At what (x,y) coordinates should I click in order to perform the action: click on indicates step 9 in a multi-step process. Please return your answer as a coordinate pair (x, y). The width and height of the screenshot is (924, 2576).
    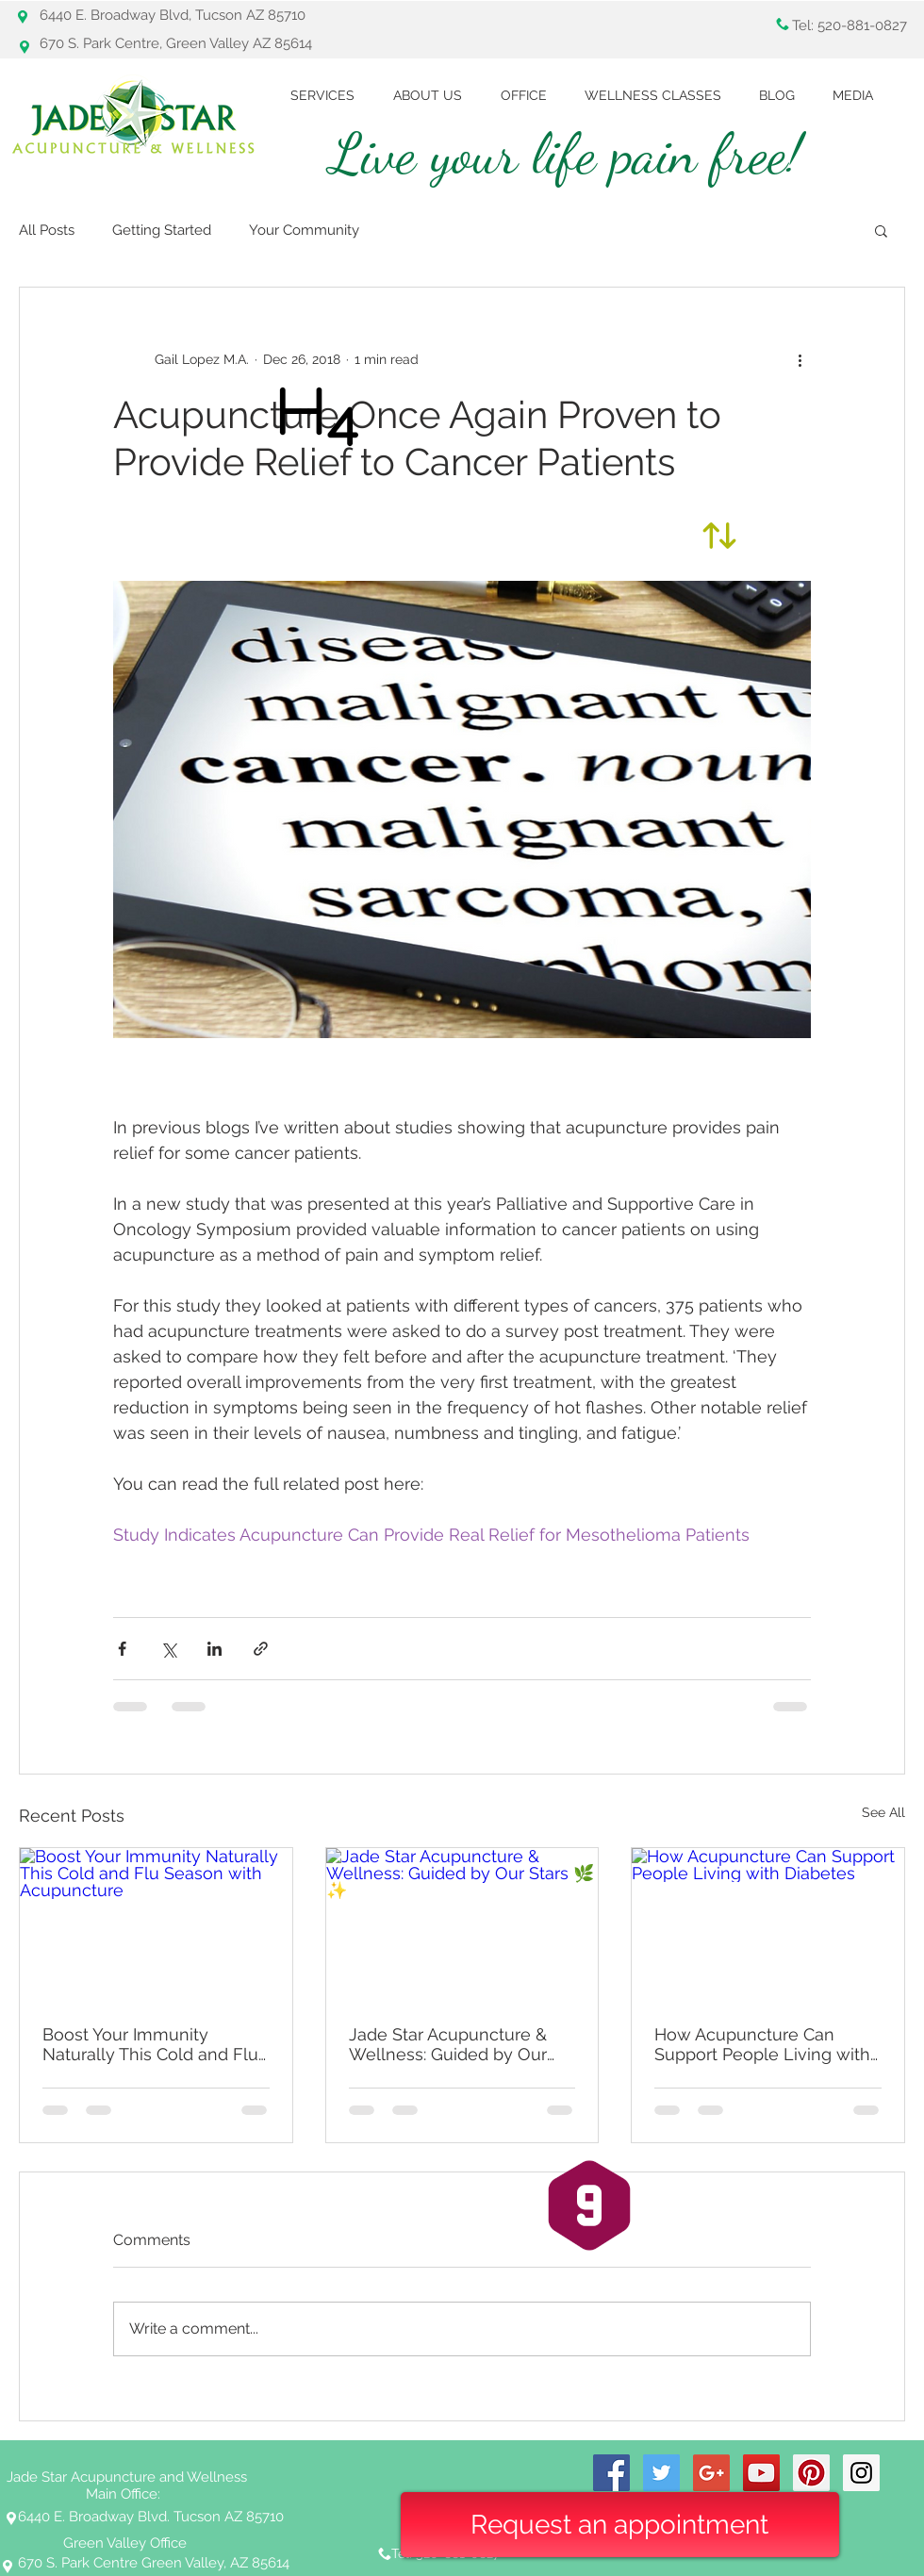
    Looking at the image, I should click on (589, 2205).